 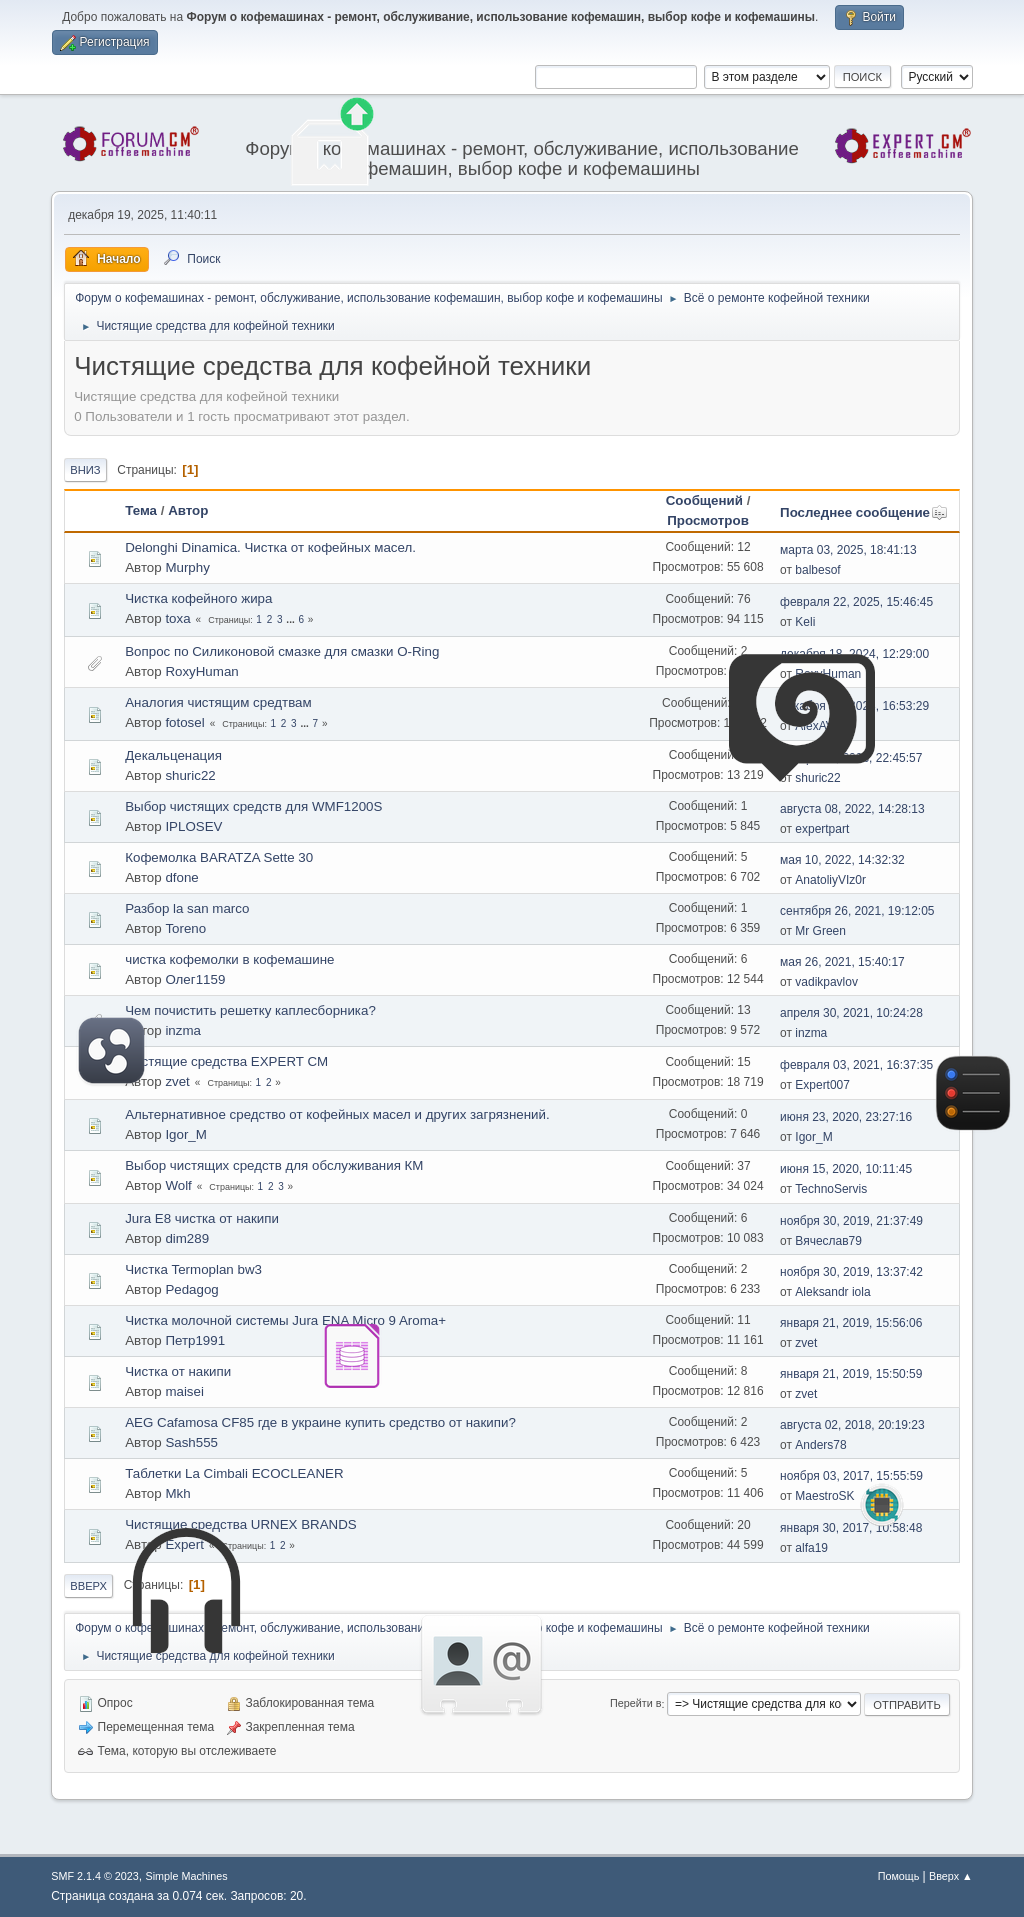 I want to click on open the audio player app, so click(x=186, y=1590).